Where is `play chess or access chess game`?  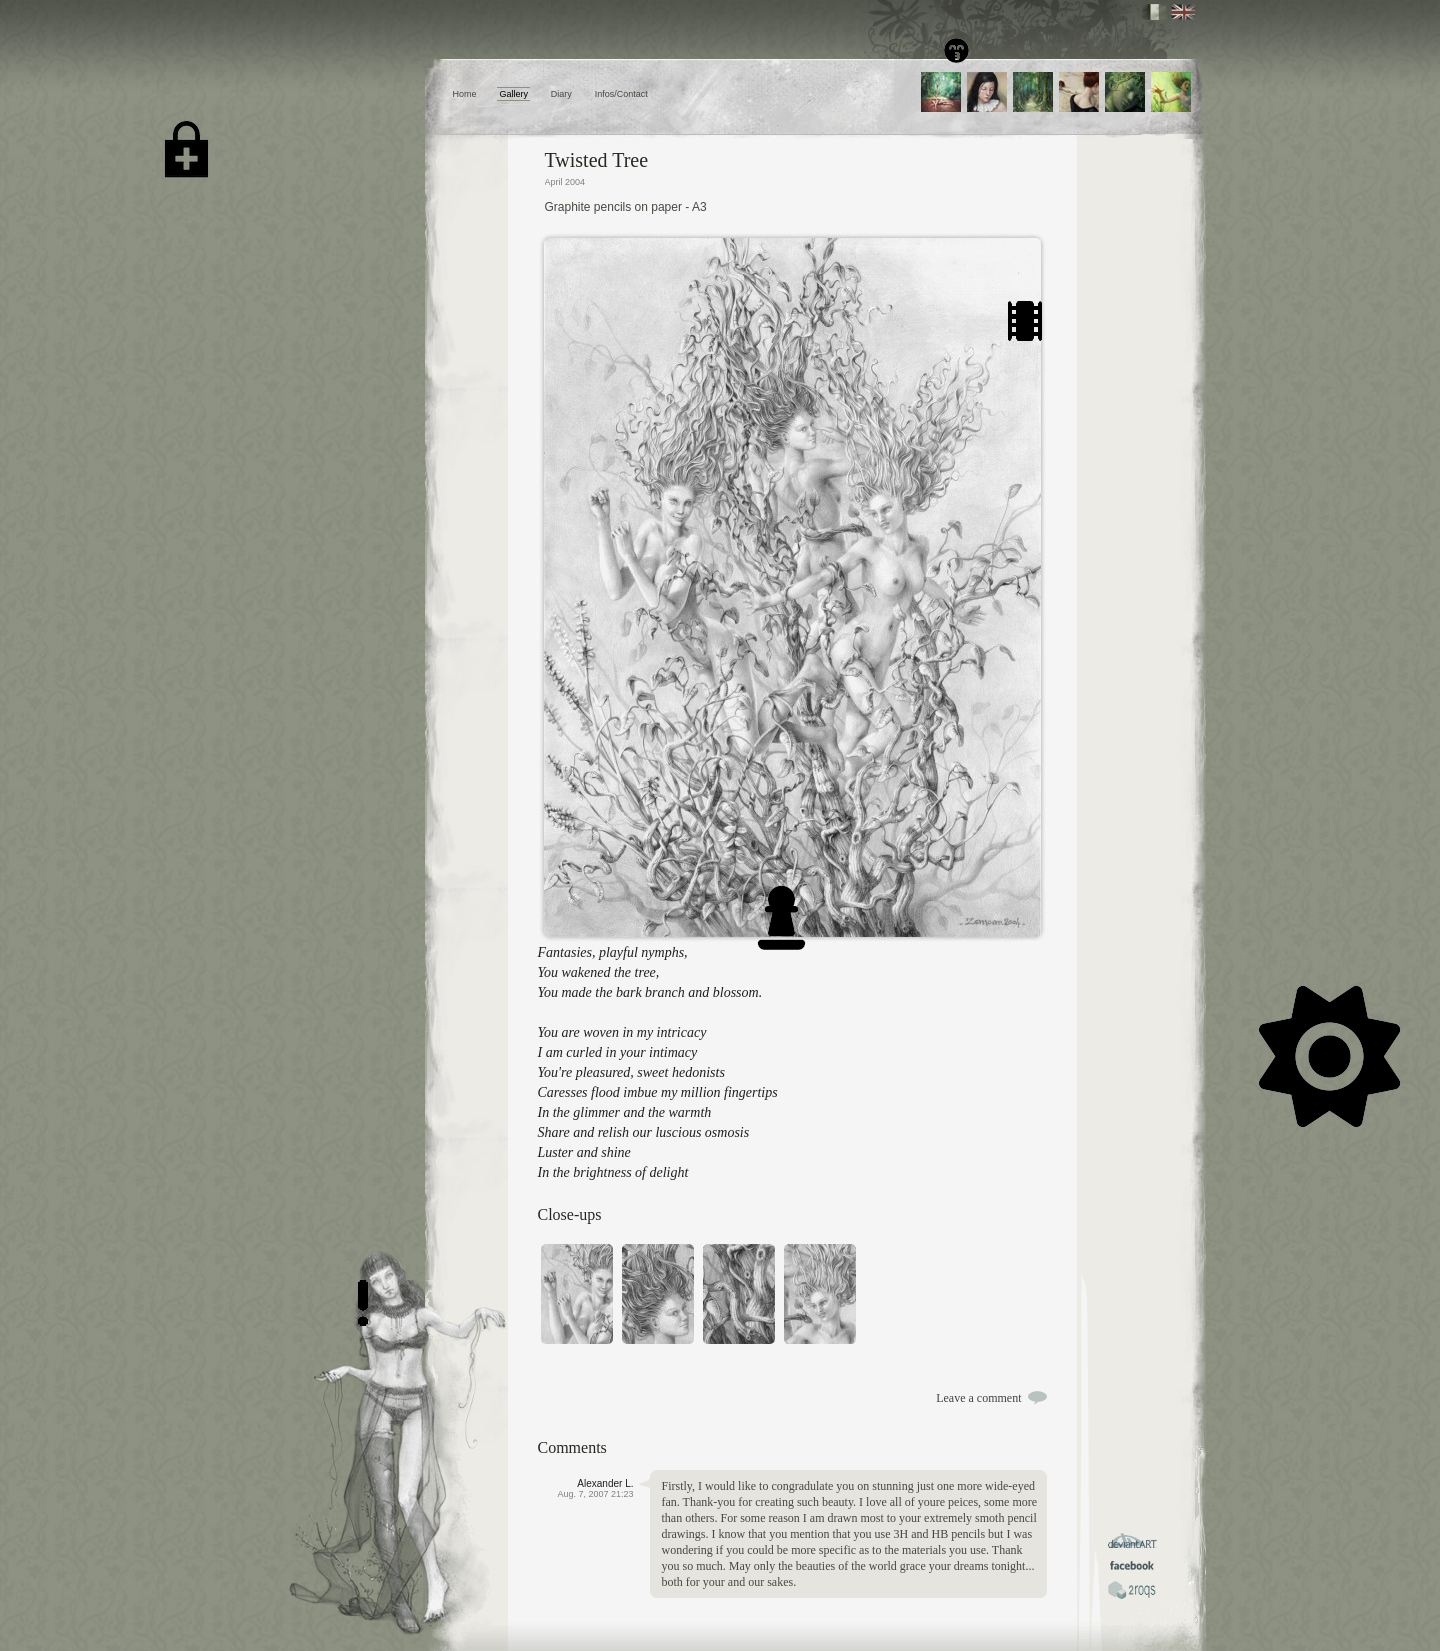
play chess or access chess game is located at coordinates (781, 919).